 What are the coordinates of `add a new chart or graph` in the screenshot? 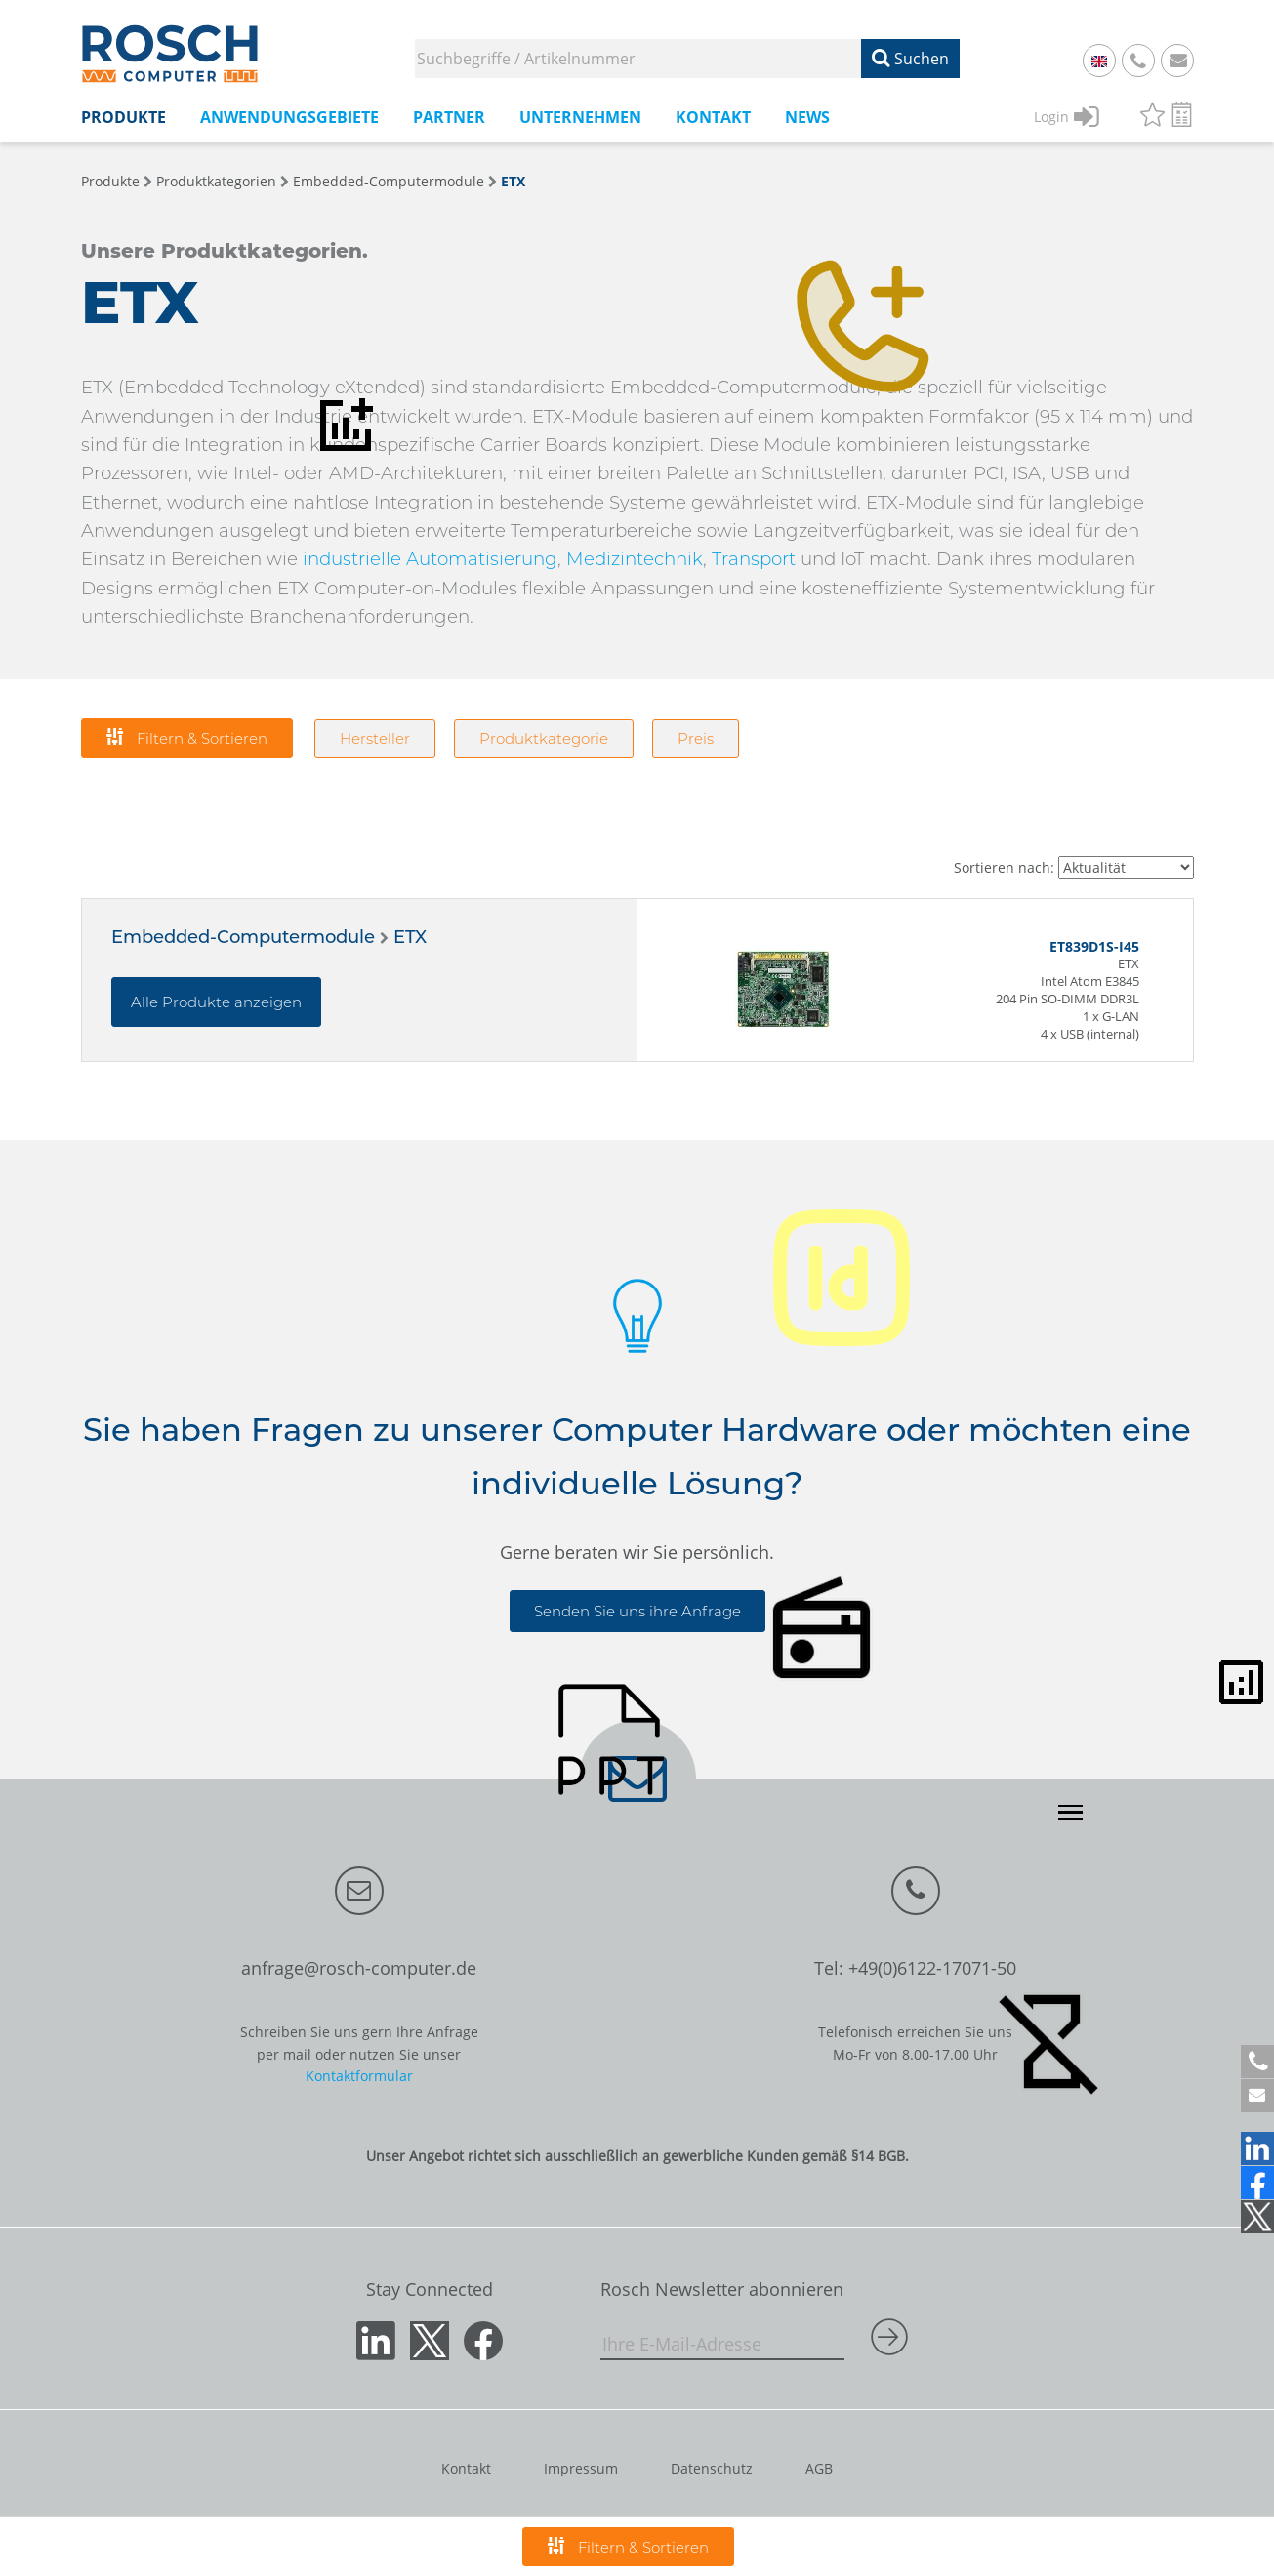 It's located at (346, 426).